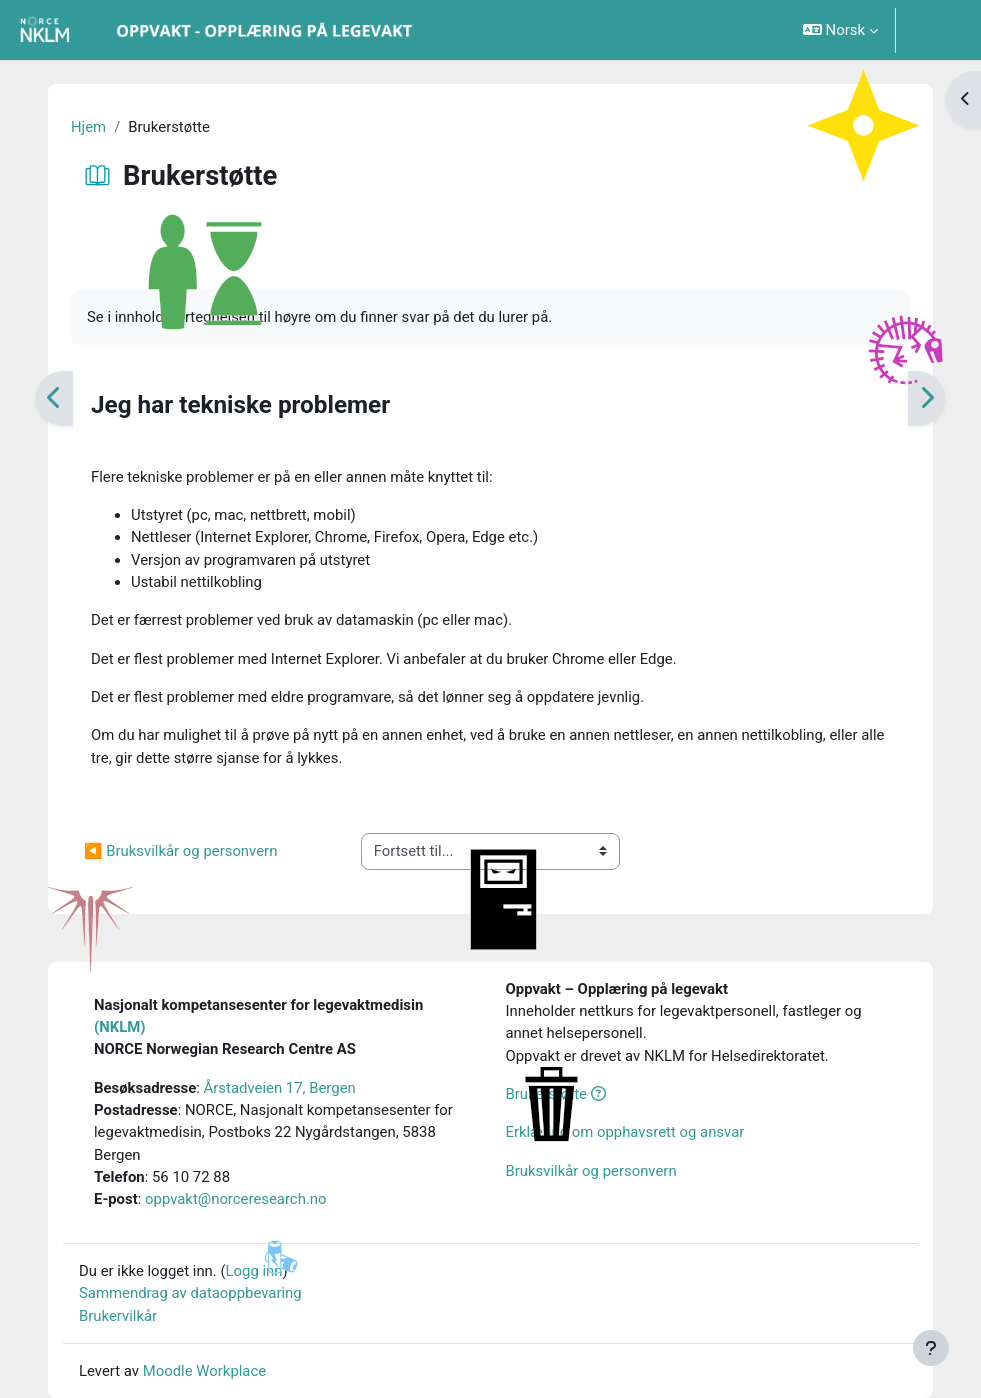 Image resolution: width=981 pixels, height=1398 pixels. I want to click on select evil or dark faction in character creation, so click(90, 929).